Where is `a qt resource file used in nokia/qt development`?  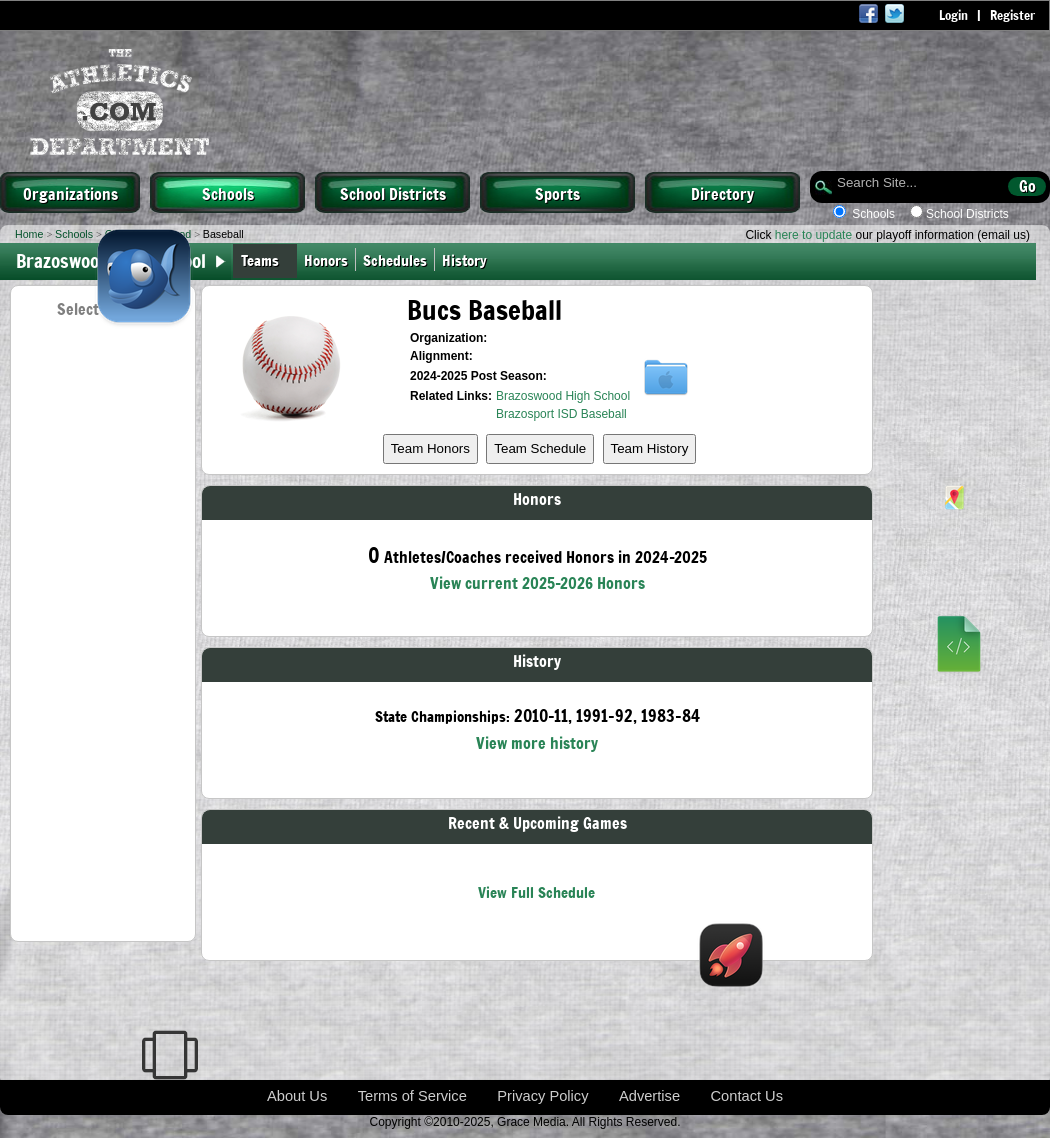
a qt resource file used in nokia/qt development is located at coordinates (959, 645).